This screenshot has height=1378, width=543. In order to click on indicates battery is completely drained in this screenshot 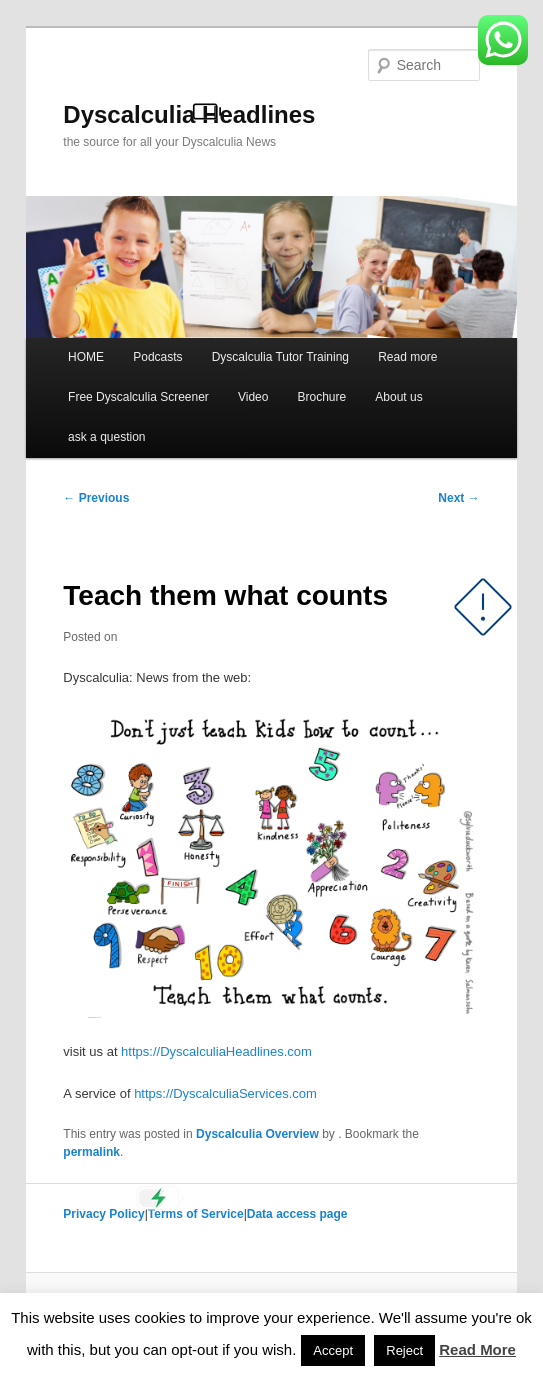, I will do `click(206, 111)`.